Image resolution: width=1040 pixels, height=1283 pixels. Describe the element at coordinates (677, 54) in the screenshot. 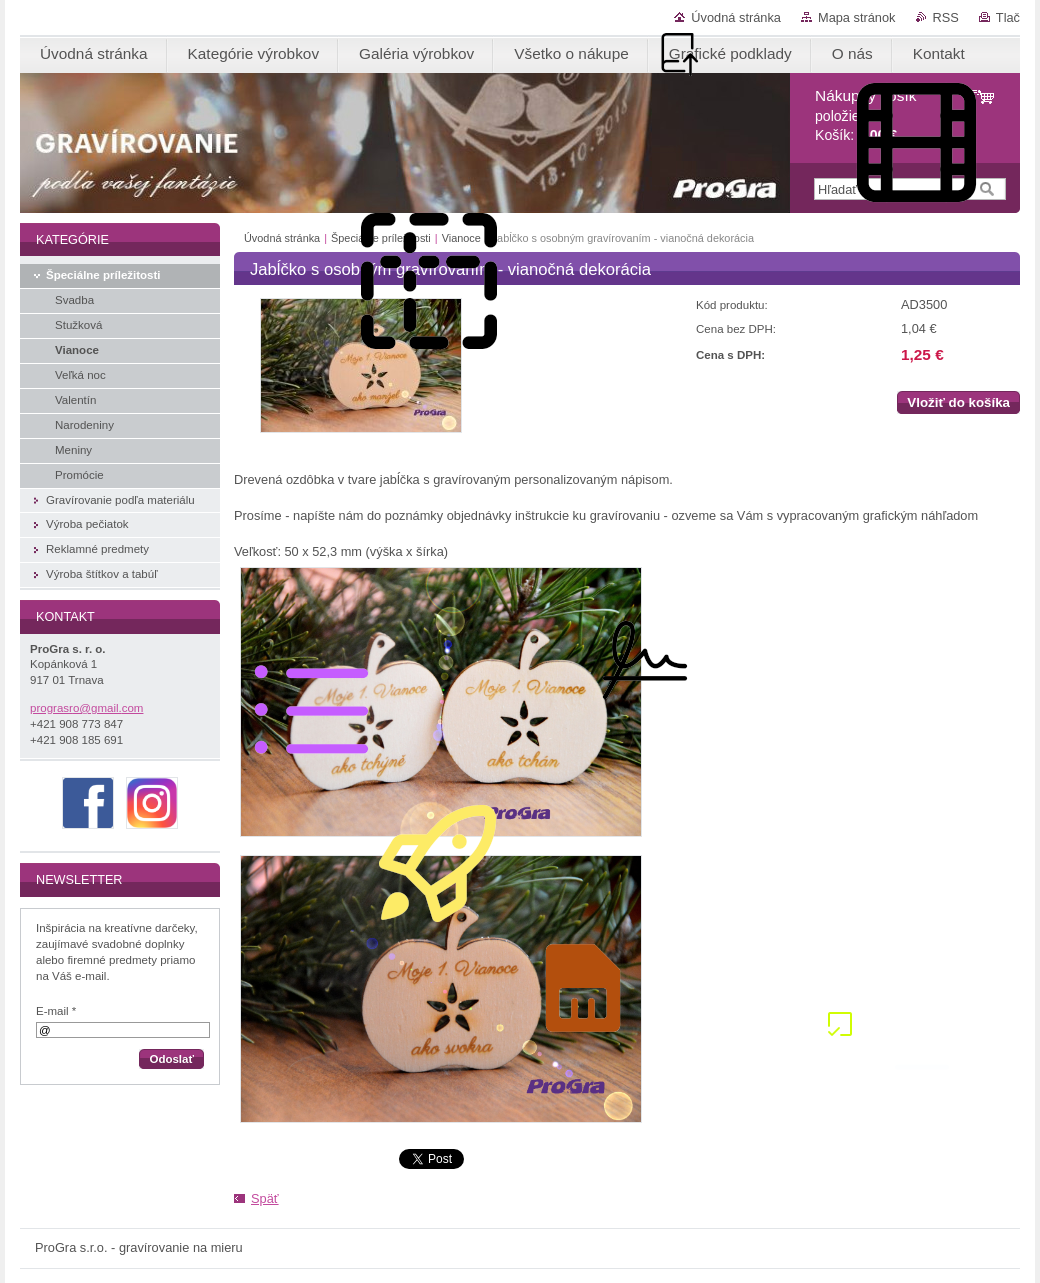

I see `push changes to a repository` at that location.